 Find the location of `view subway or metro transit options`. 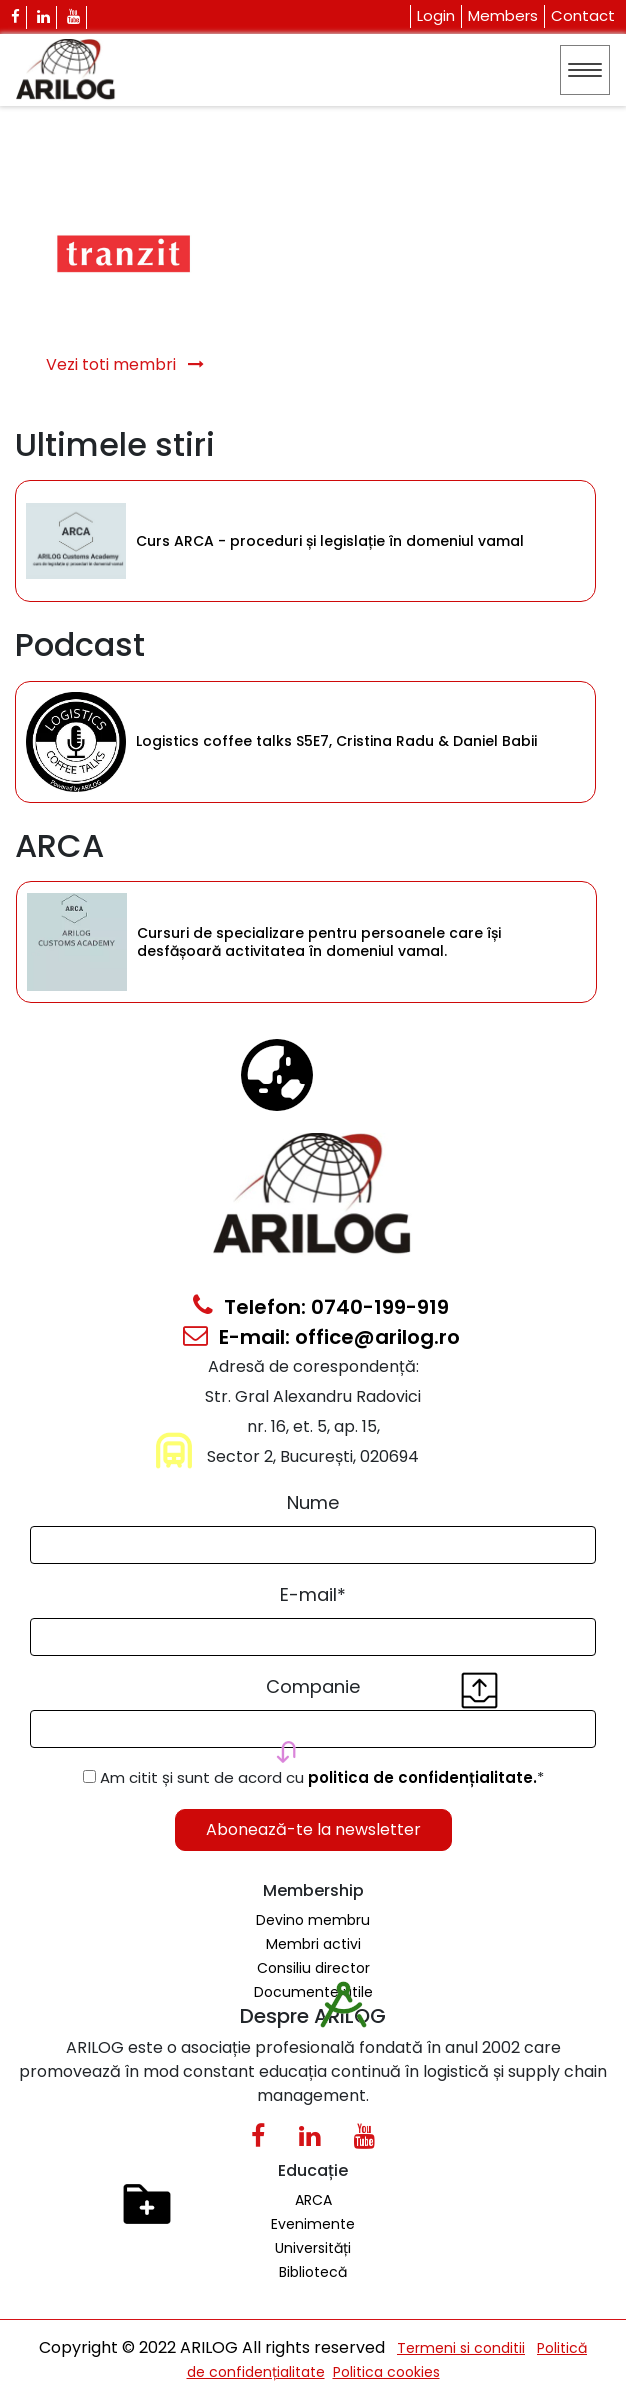

view subway or metro transit options is located at coordinates (174, 1452).